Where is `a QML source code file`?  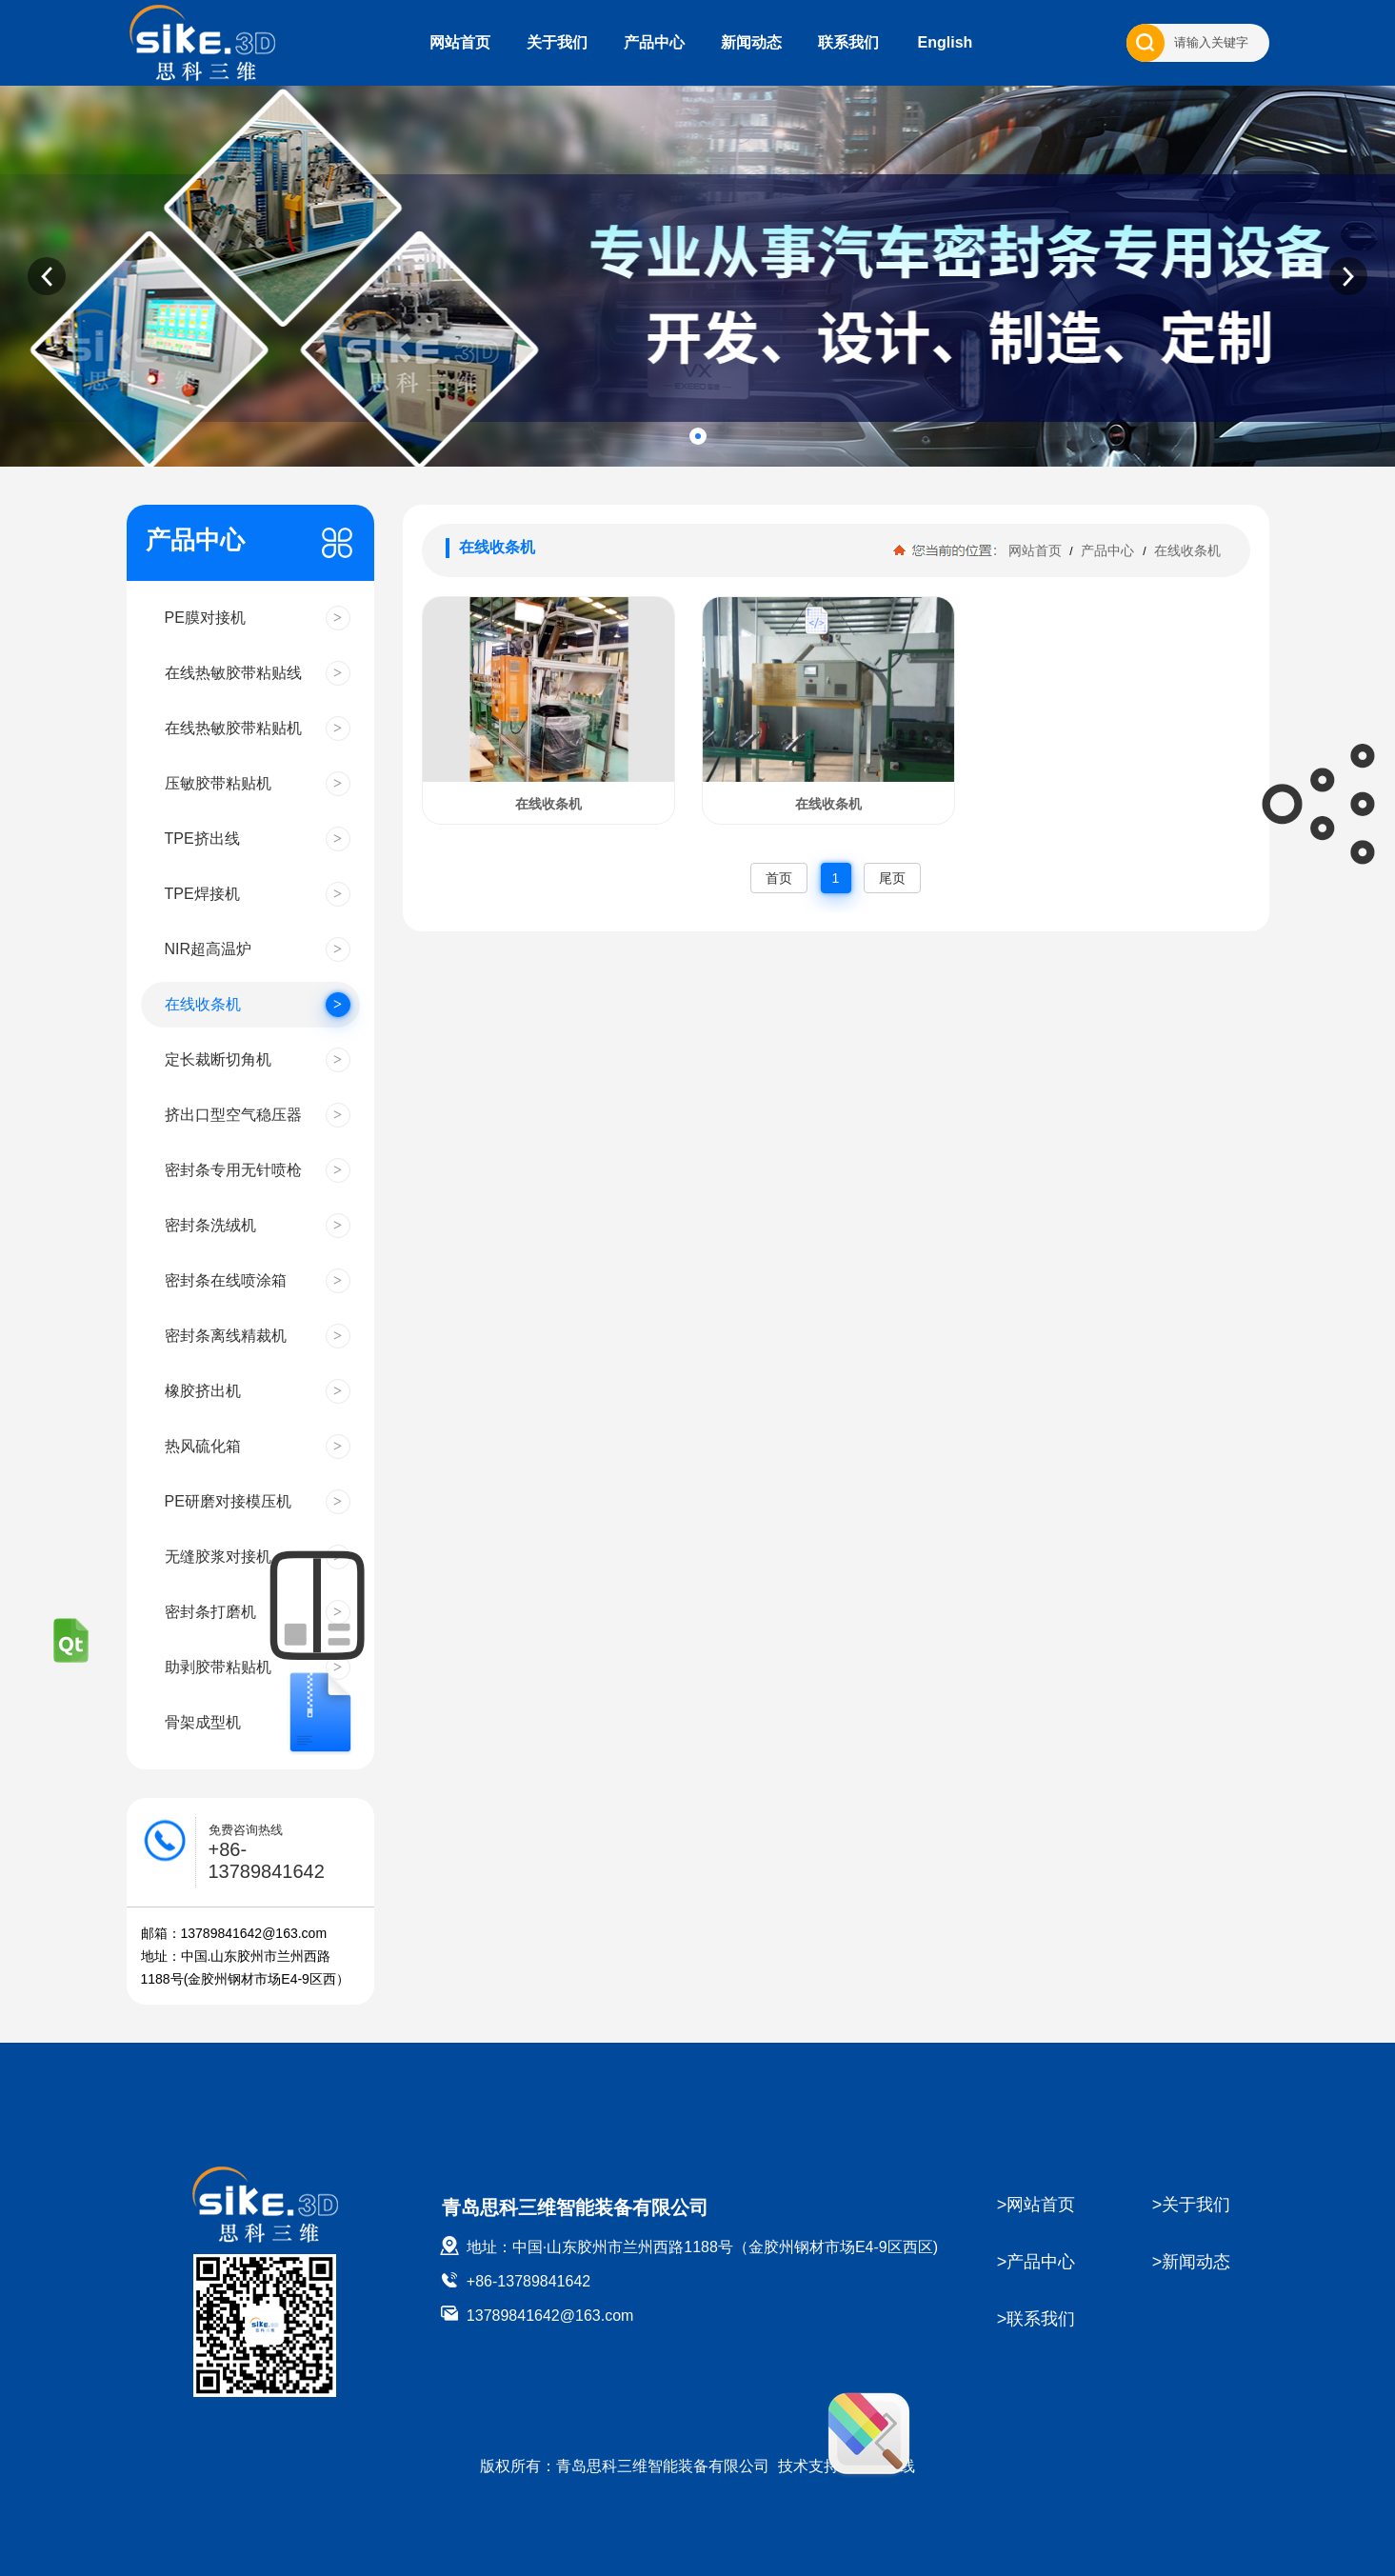
a QML source code file is located at coordinates (70, 1640).